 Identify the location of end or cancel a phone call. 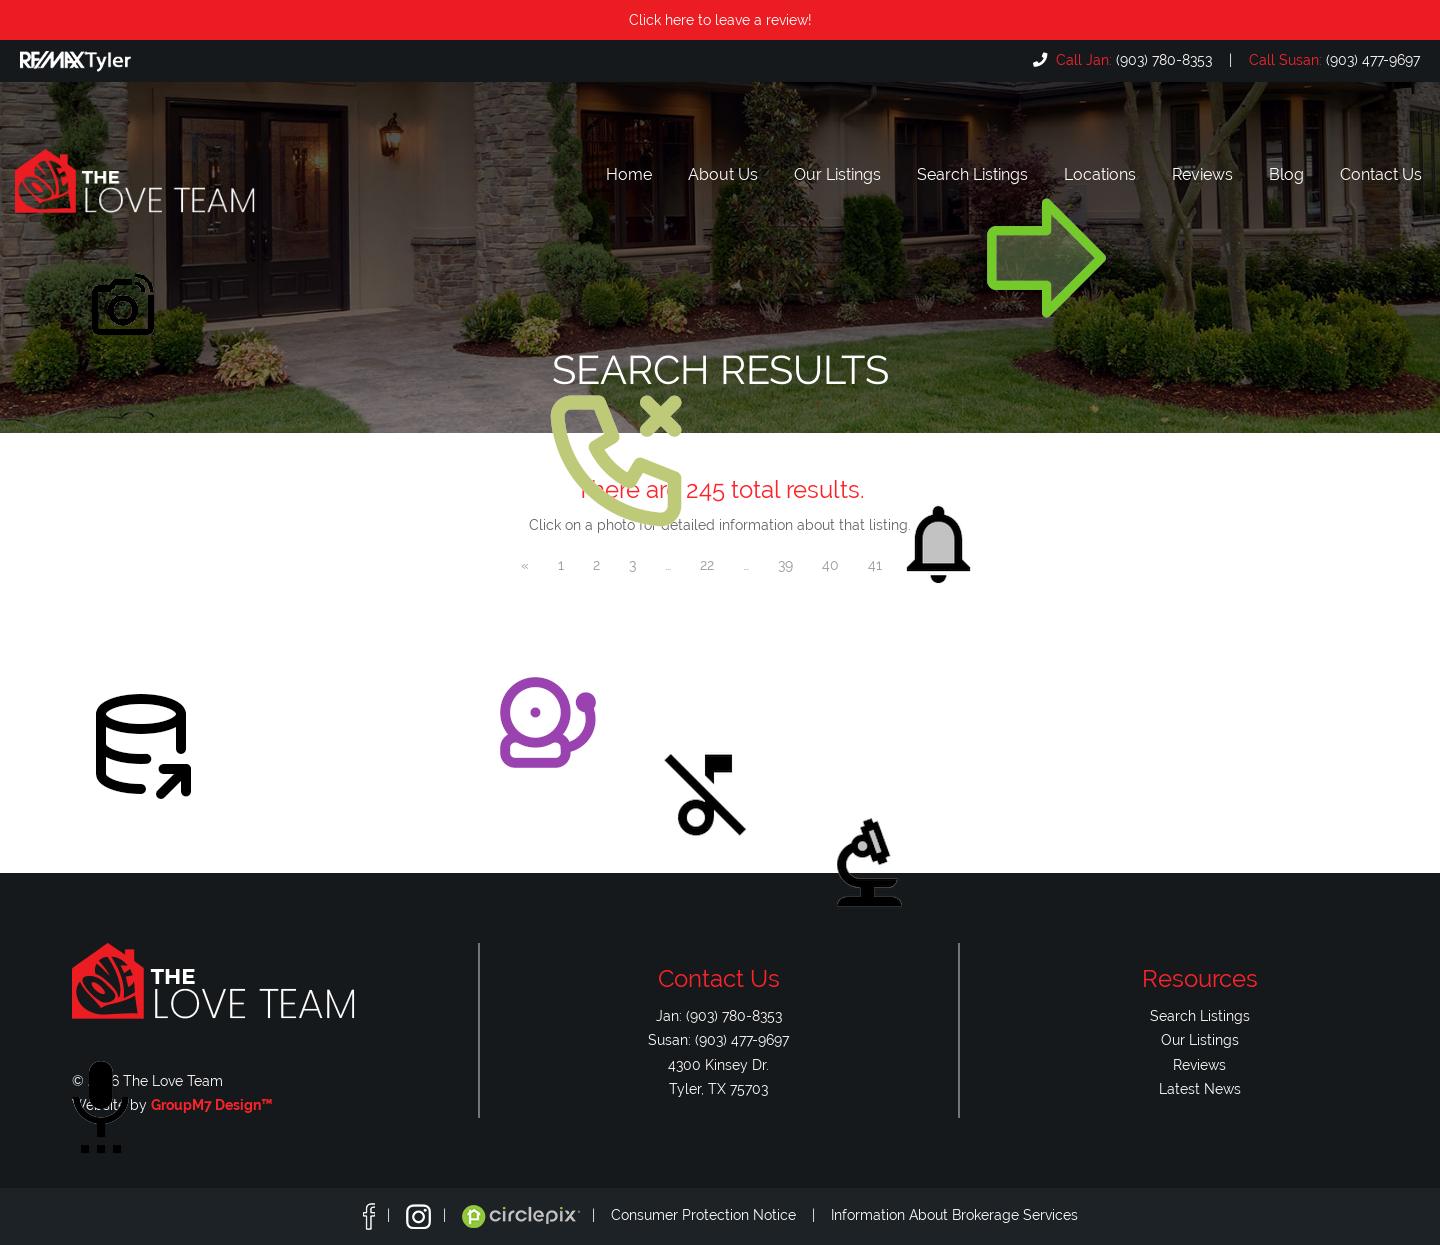
(619, 457).